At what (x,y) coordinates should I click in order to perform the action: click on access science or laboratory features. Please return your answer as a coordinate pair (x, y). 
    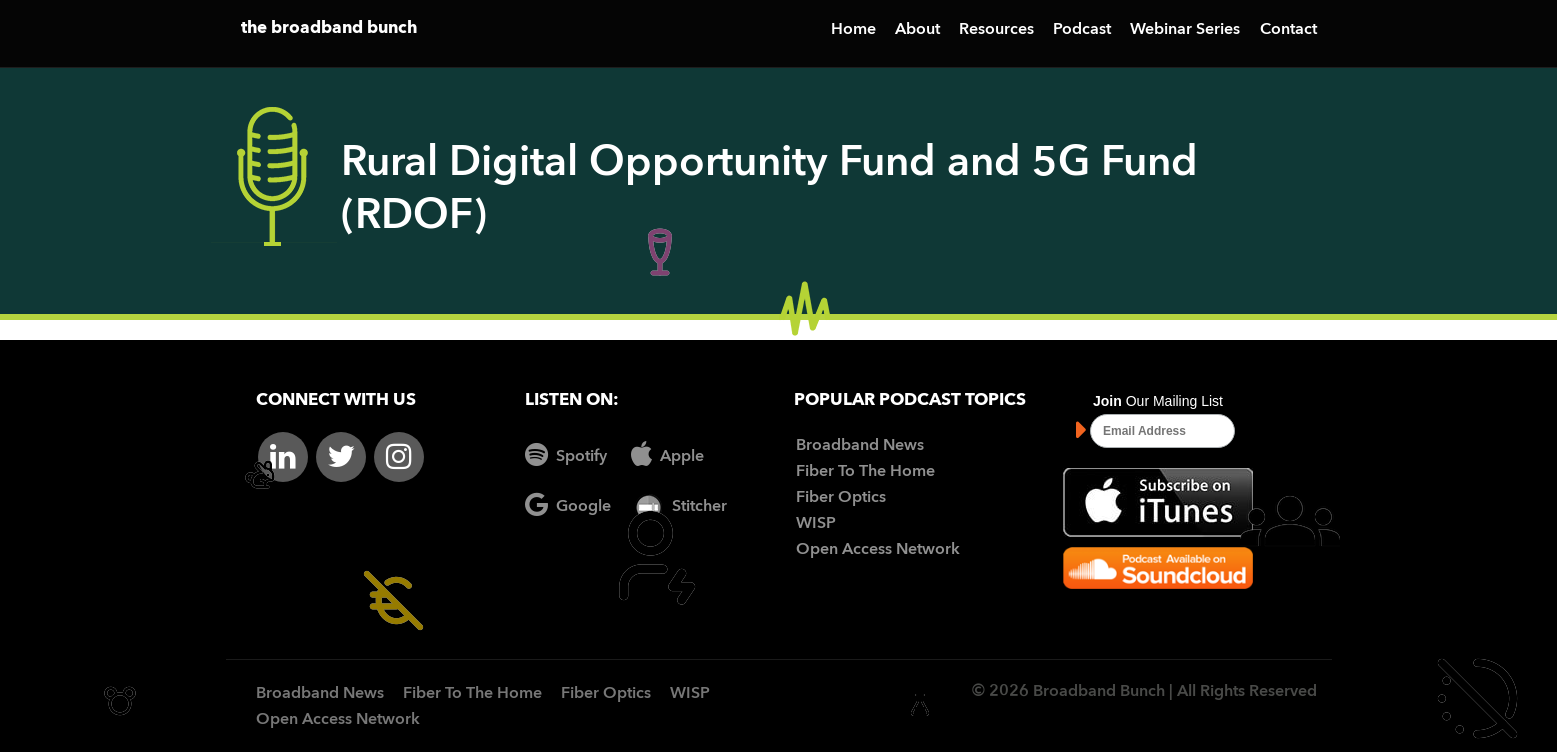
    Looking at the image, I should click on (920, 705).